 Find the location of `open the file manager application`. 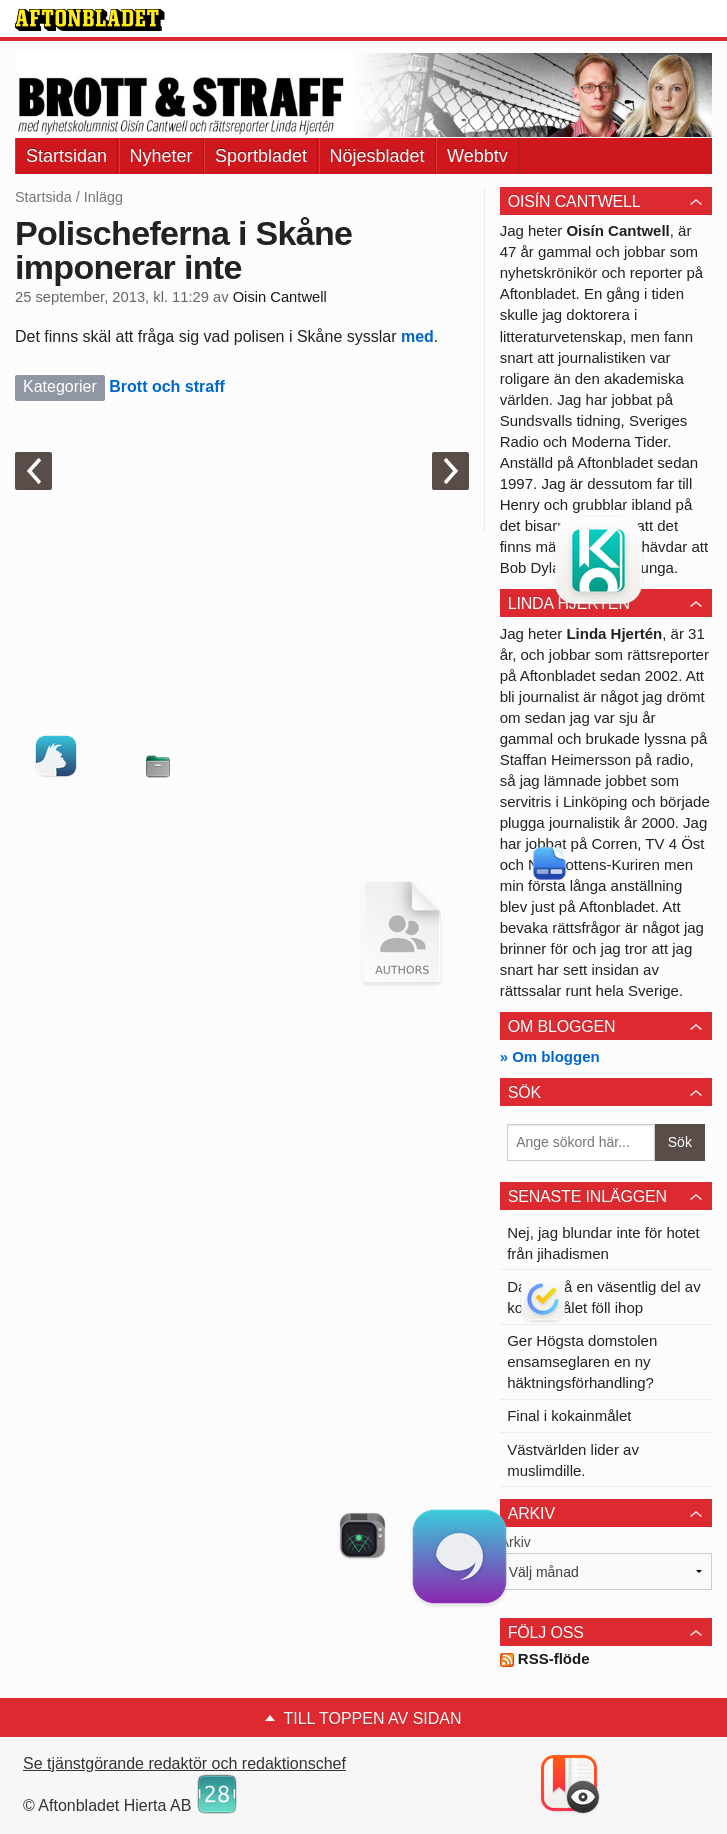

open the file manager application is located at coordinates (158, 766).